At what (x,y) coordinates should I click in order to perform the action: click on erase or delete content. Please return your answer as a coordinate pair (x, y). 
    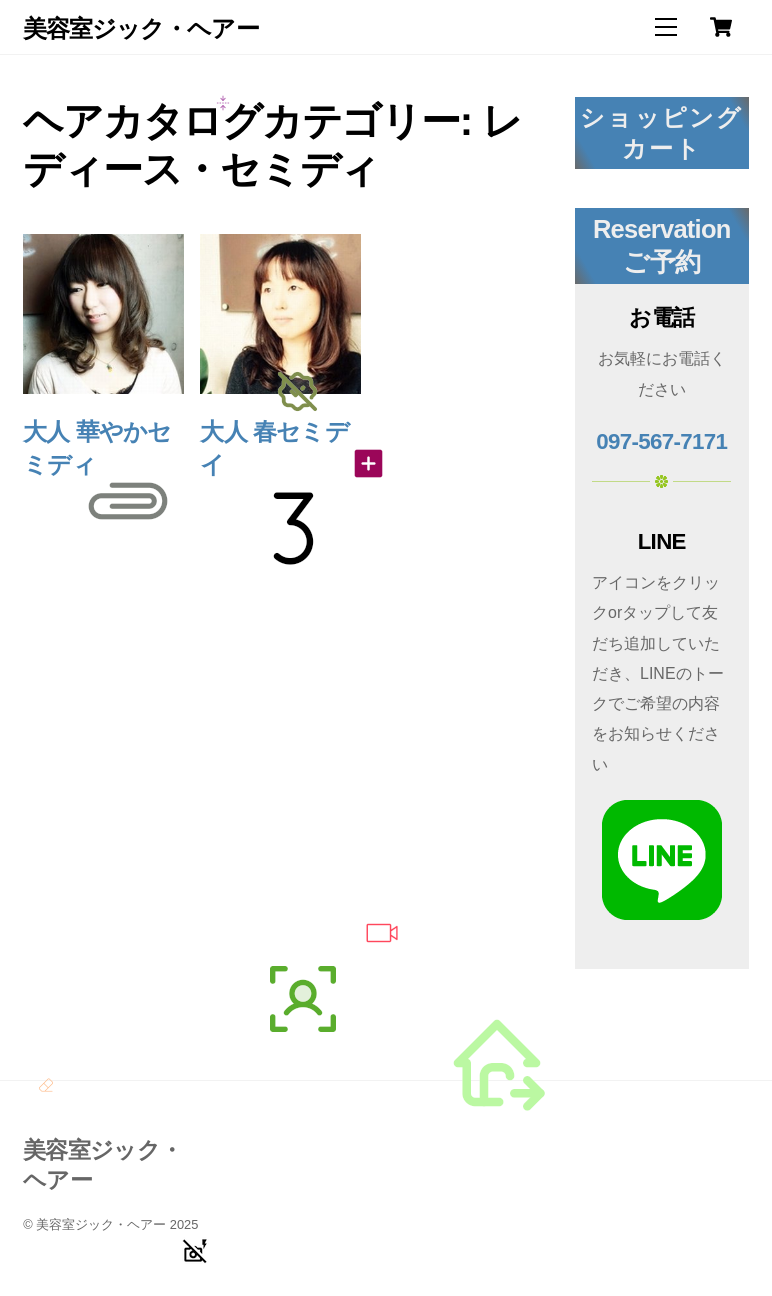
    Looking at the image, I should click on (46, 1085).